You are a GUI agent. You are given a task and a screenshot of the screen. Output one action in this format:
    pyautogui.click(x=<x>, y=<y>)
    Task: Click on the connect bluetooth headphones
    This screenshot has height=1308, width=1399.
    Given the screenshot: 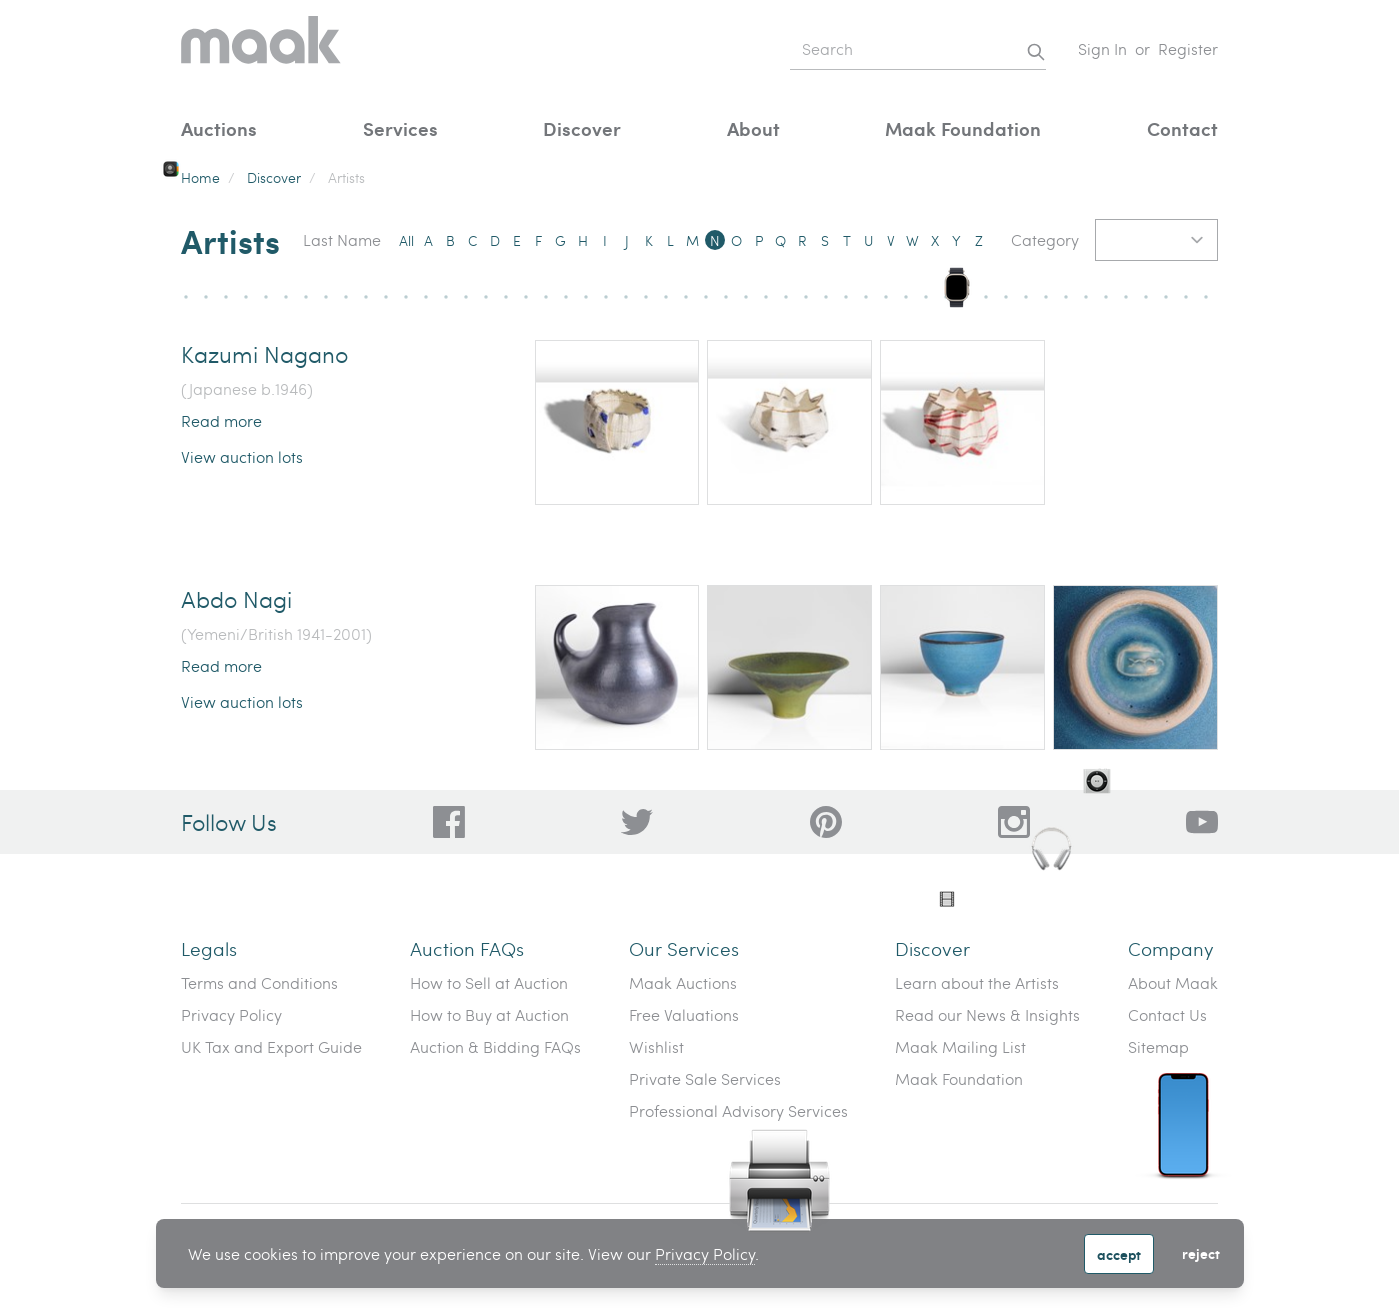 What is the action you would take?
    pyautogui.click(x=1051, y=848)
    